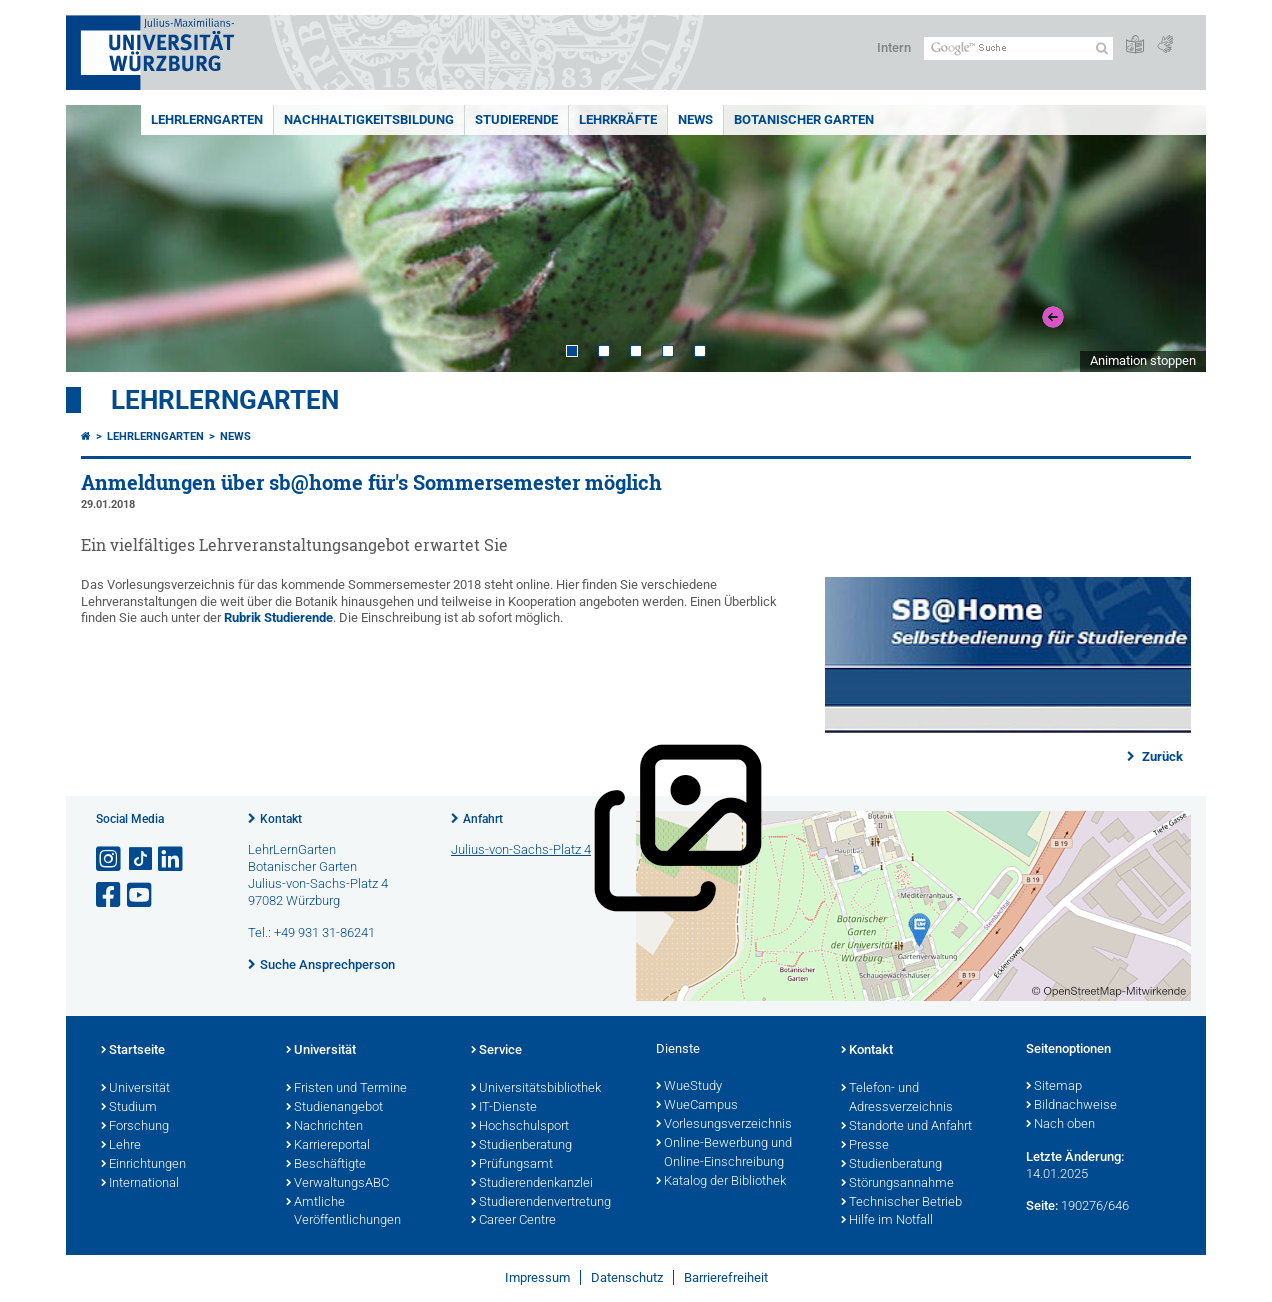 The width and height of the screenshot is (1272, 1302). Describe the element at coordinates (678, 828) in the screenshot. I see `view photo gallery` at that location.